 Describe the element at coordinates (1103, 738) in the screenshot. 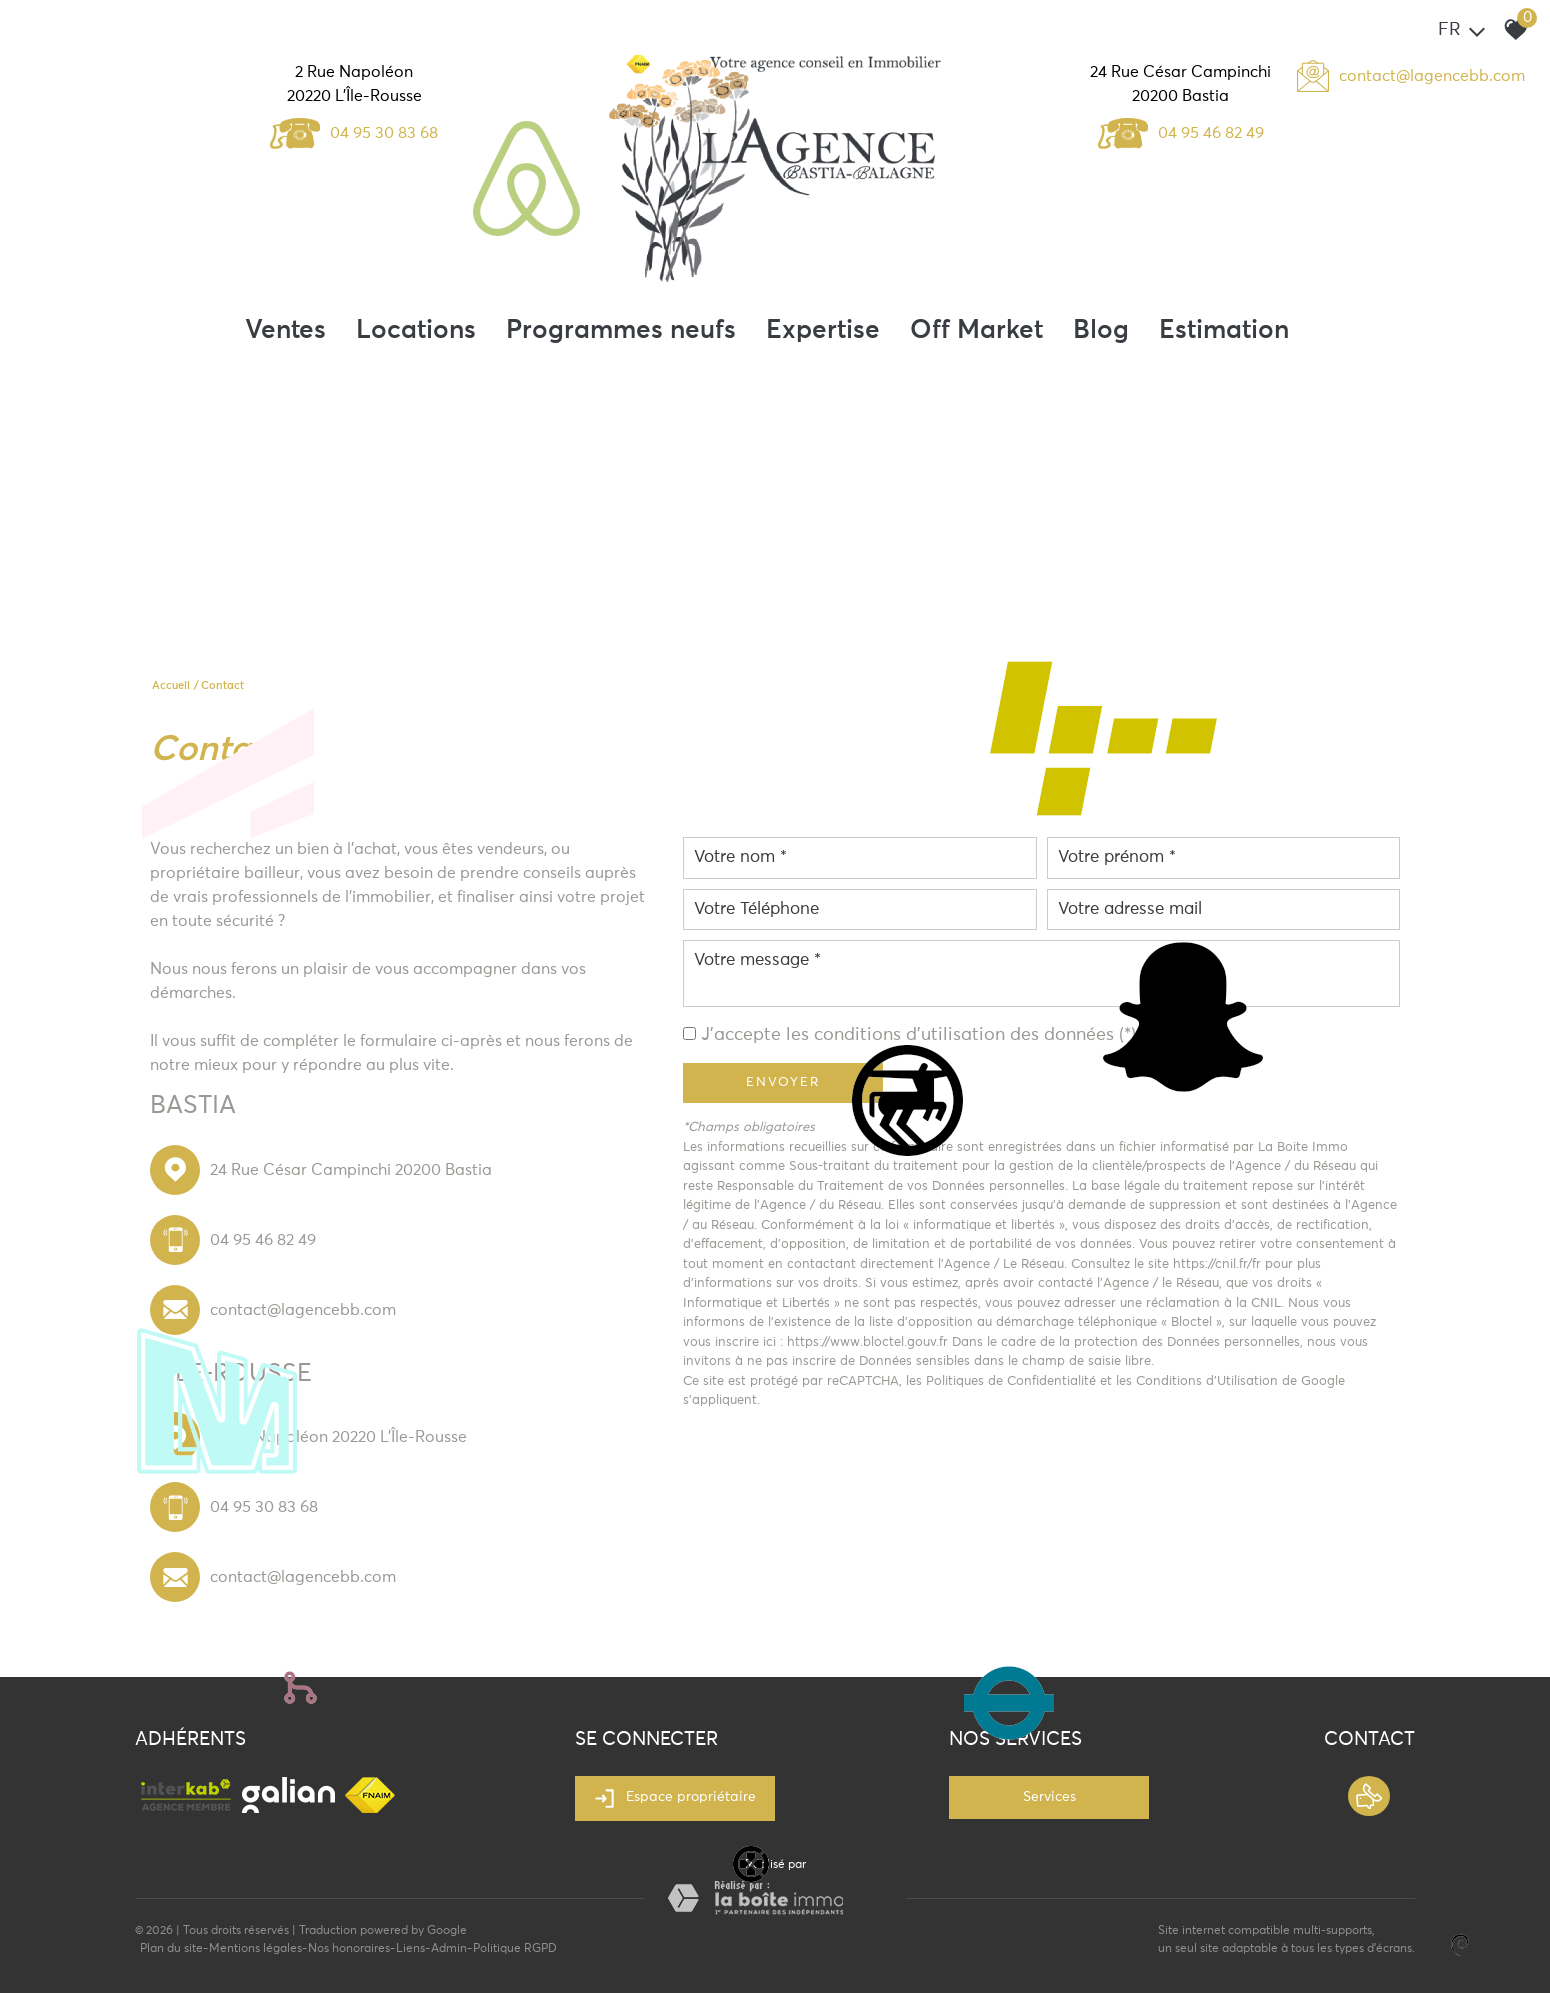

I see `visit have i been pwned website` at that location.